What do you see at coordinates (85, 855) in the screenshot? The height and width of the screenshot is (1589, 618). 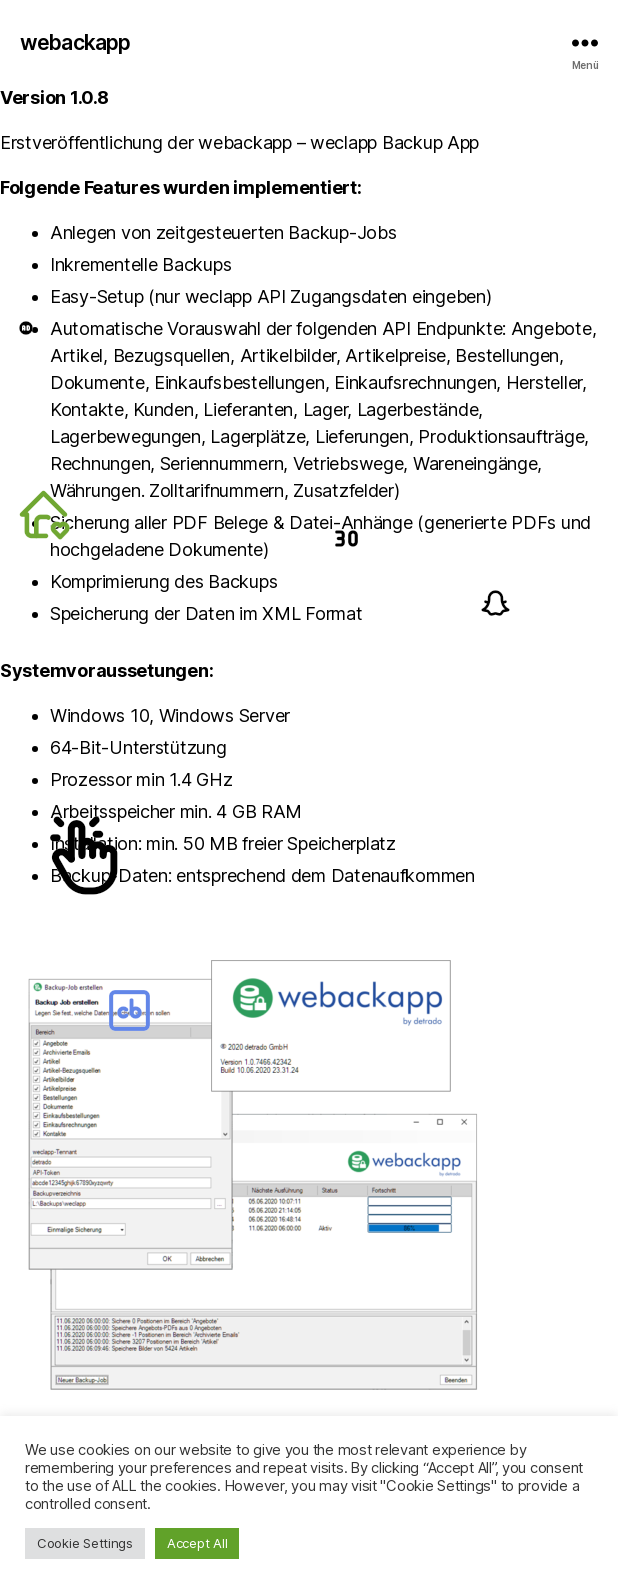 I see `tap or click to interact` at bounding box center [85, 855].